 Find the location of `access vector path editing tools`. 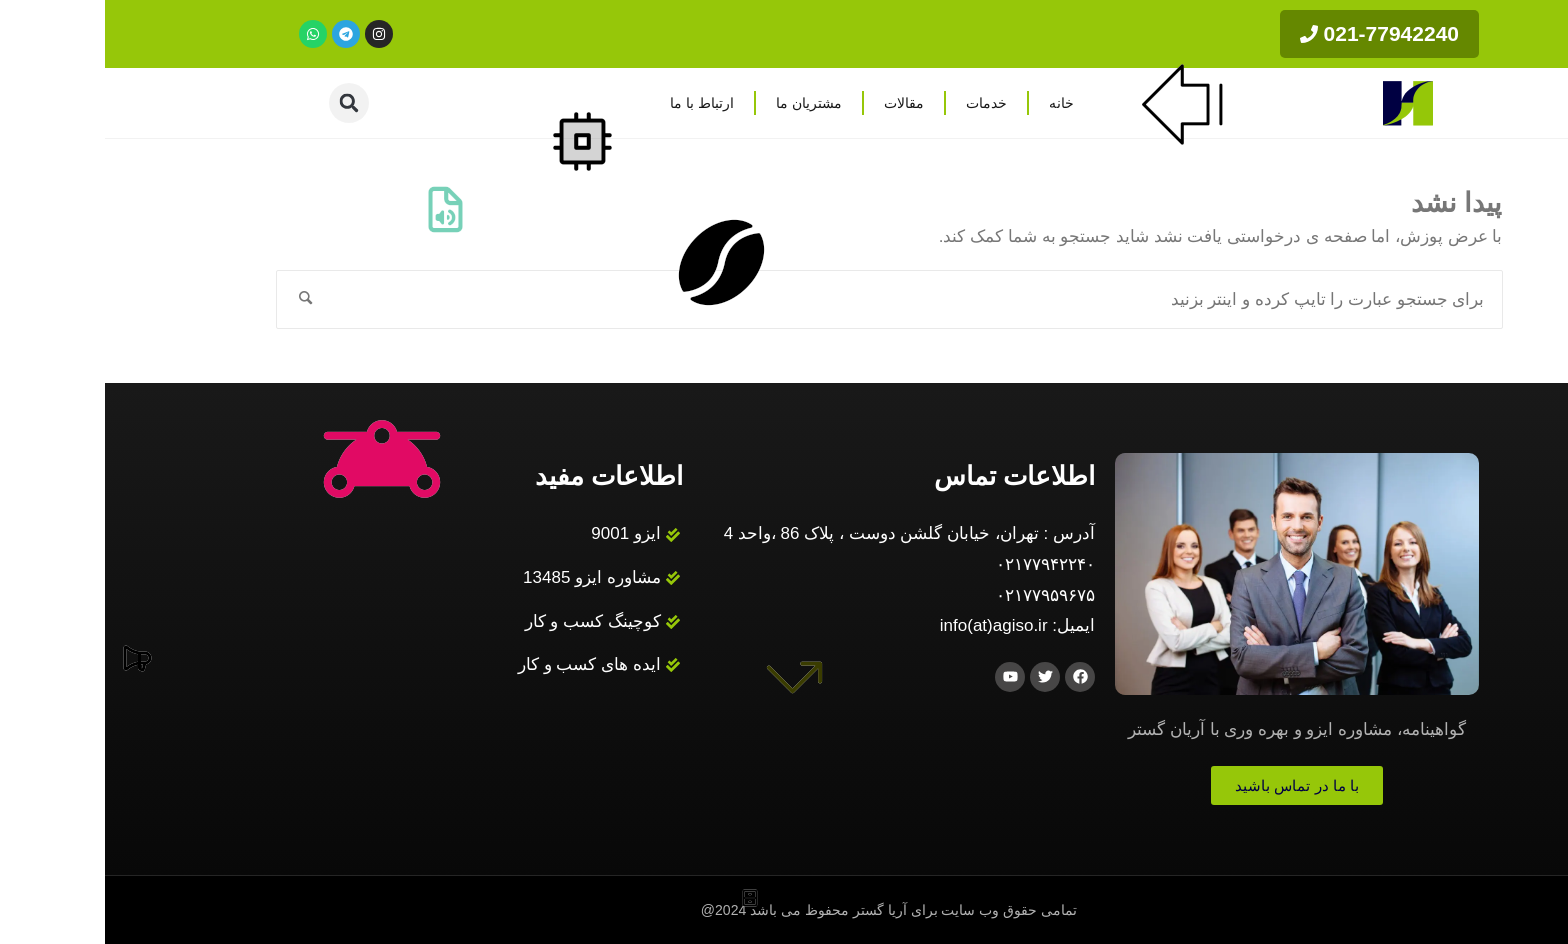

access vector path editing tools is located at coordinates (382, 459).